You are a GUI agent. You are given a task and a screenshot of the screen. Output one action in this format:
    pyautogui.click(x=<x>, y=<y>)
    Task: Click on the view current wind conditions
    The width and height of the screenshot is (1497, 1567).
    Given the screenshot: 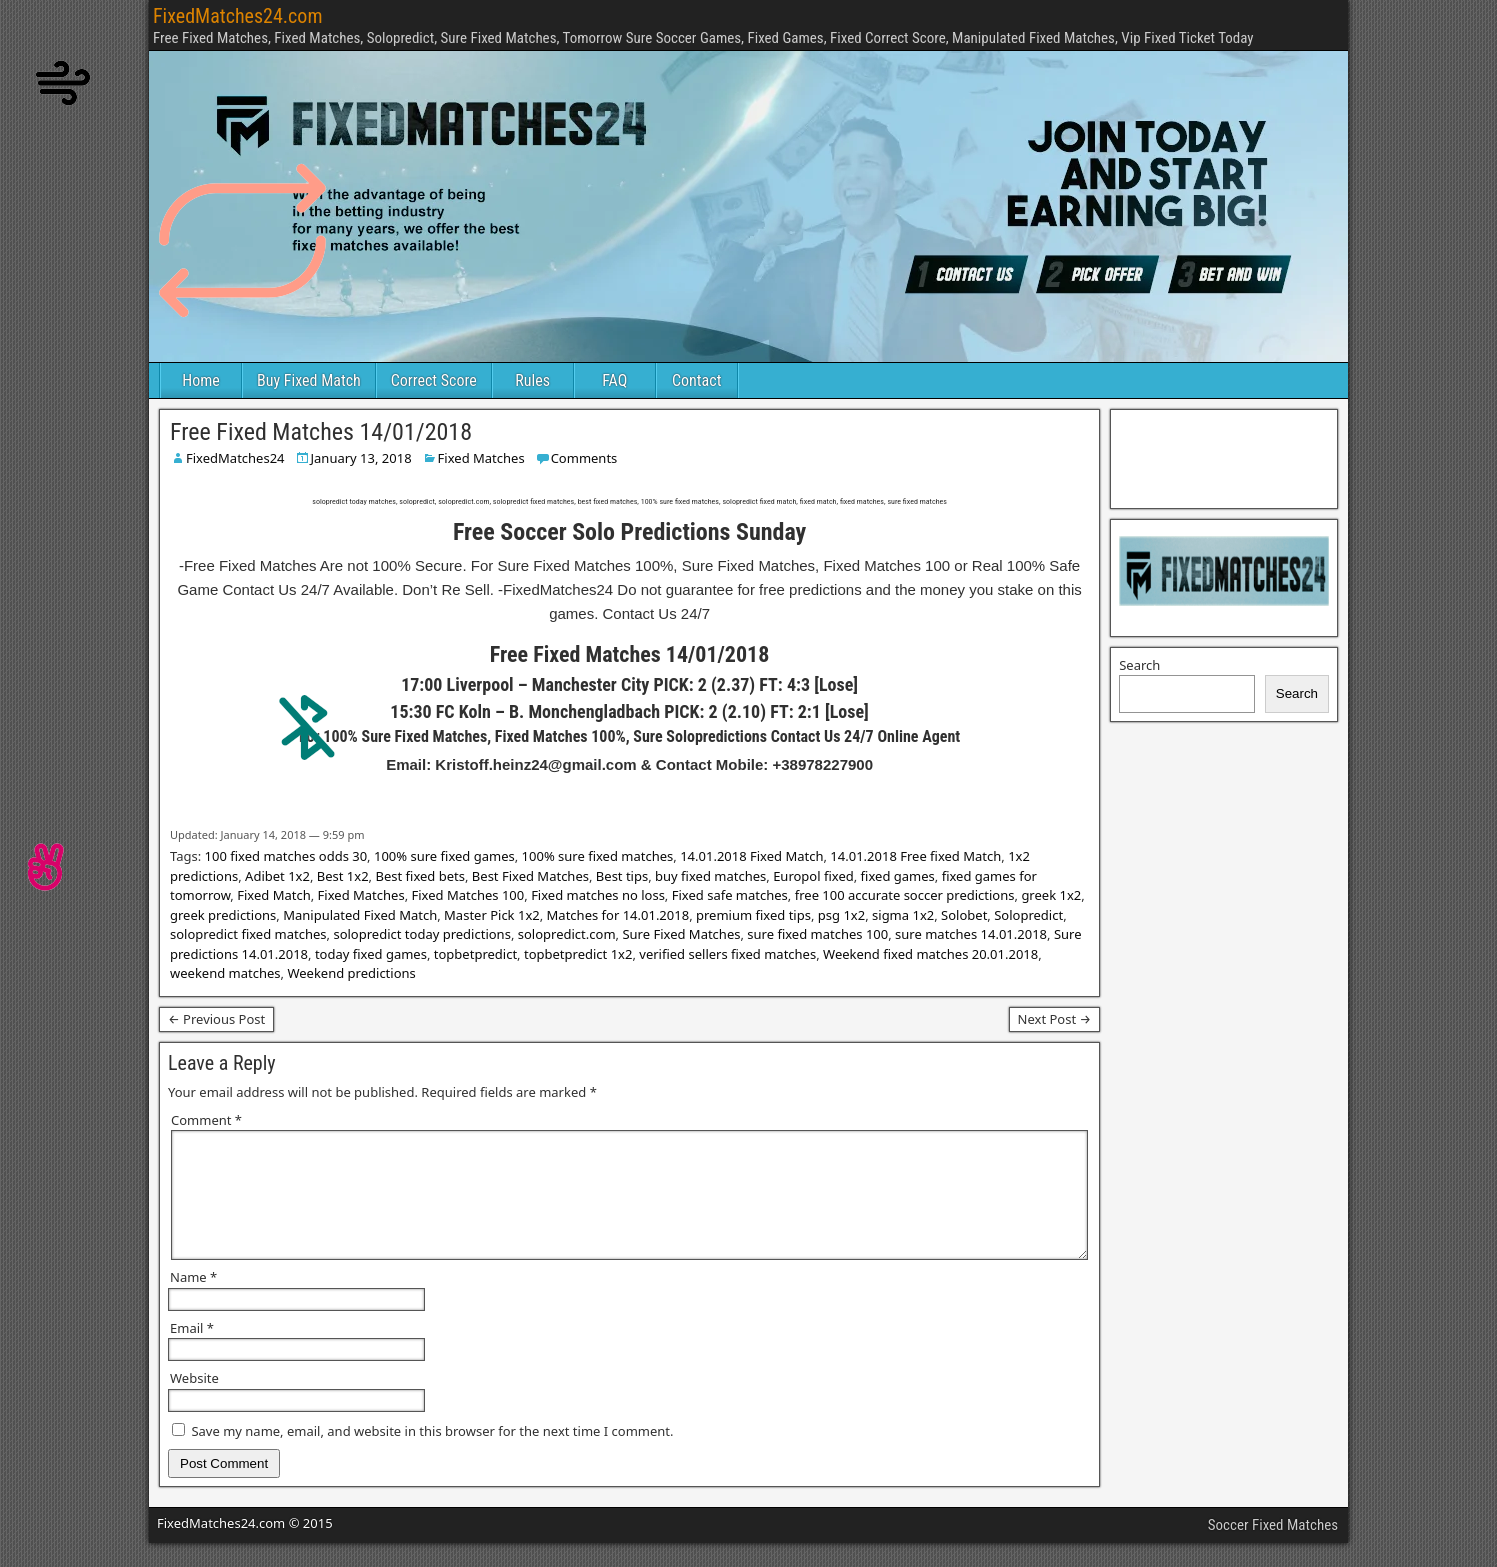 What is the action you would take?
    pyautogui.click(x=63, y=83)
    